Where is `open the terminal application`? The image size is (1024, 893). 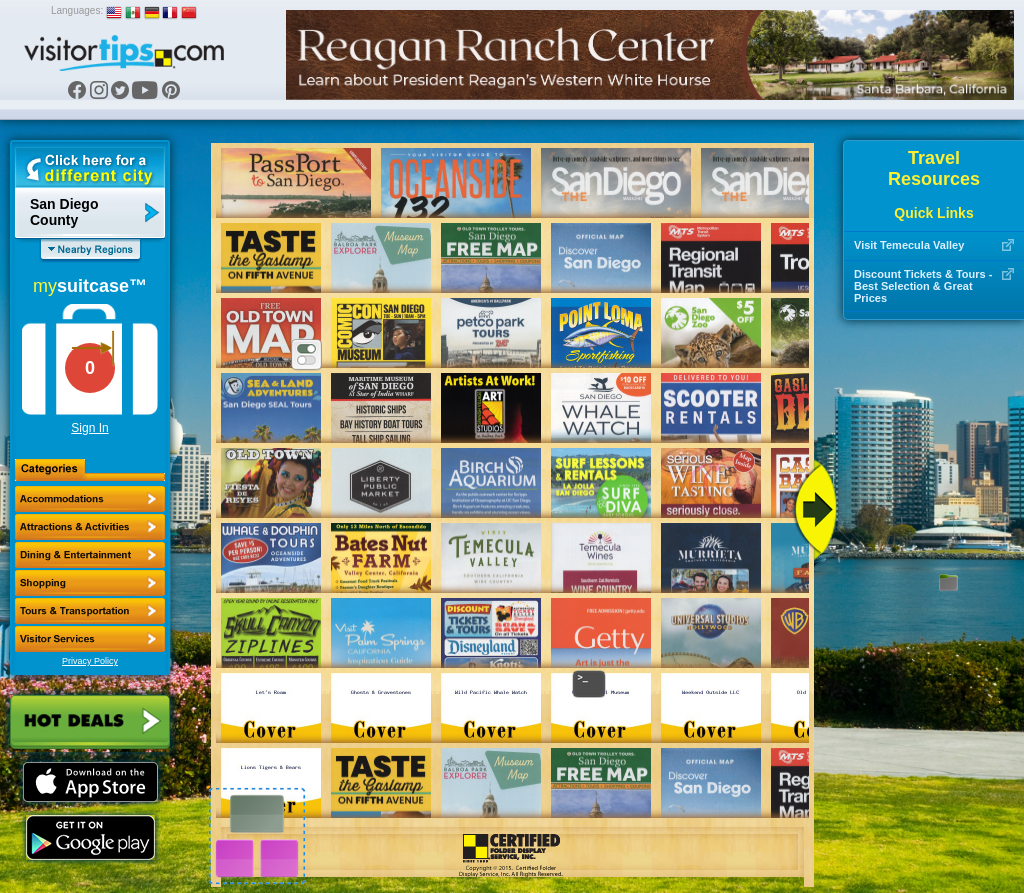 open the terminal application is located at coordinates (589, 684).